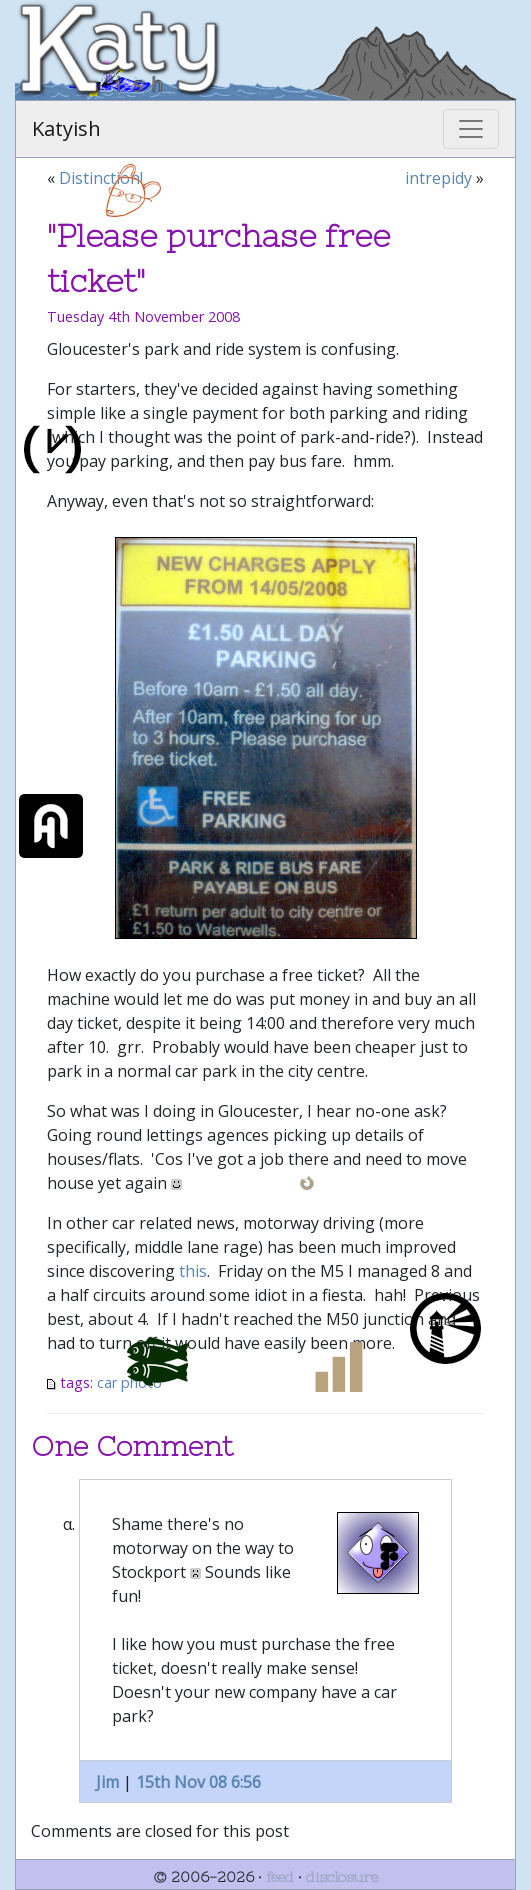  What do you see at coordinates (307, 1183) in the screenshot?
I see `open Mozilla Firefox browser` at bounding box center [307, 1183].